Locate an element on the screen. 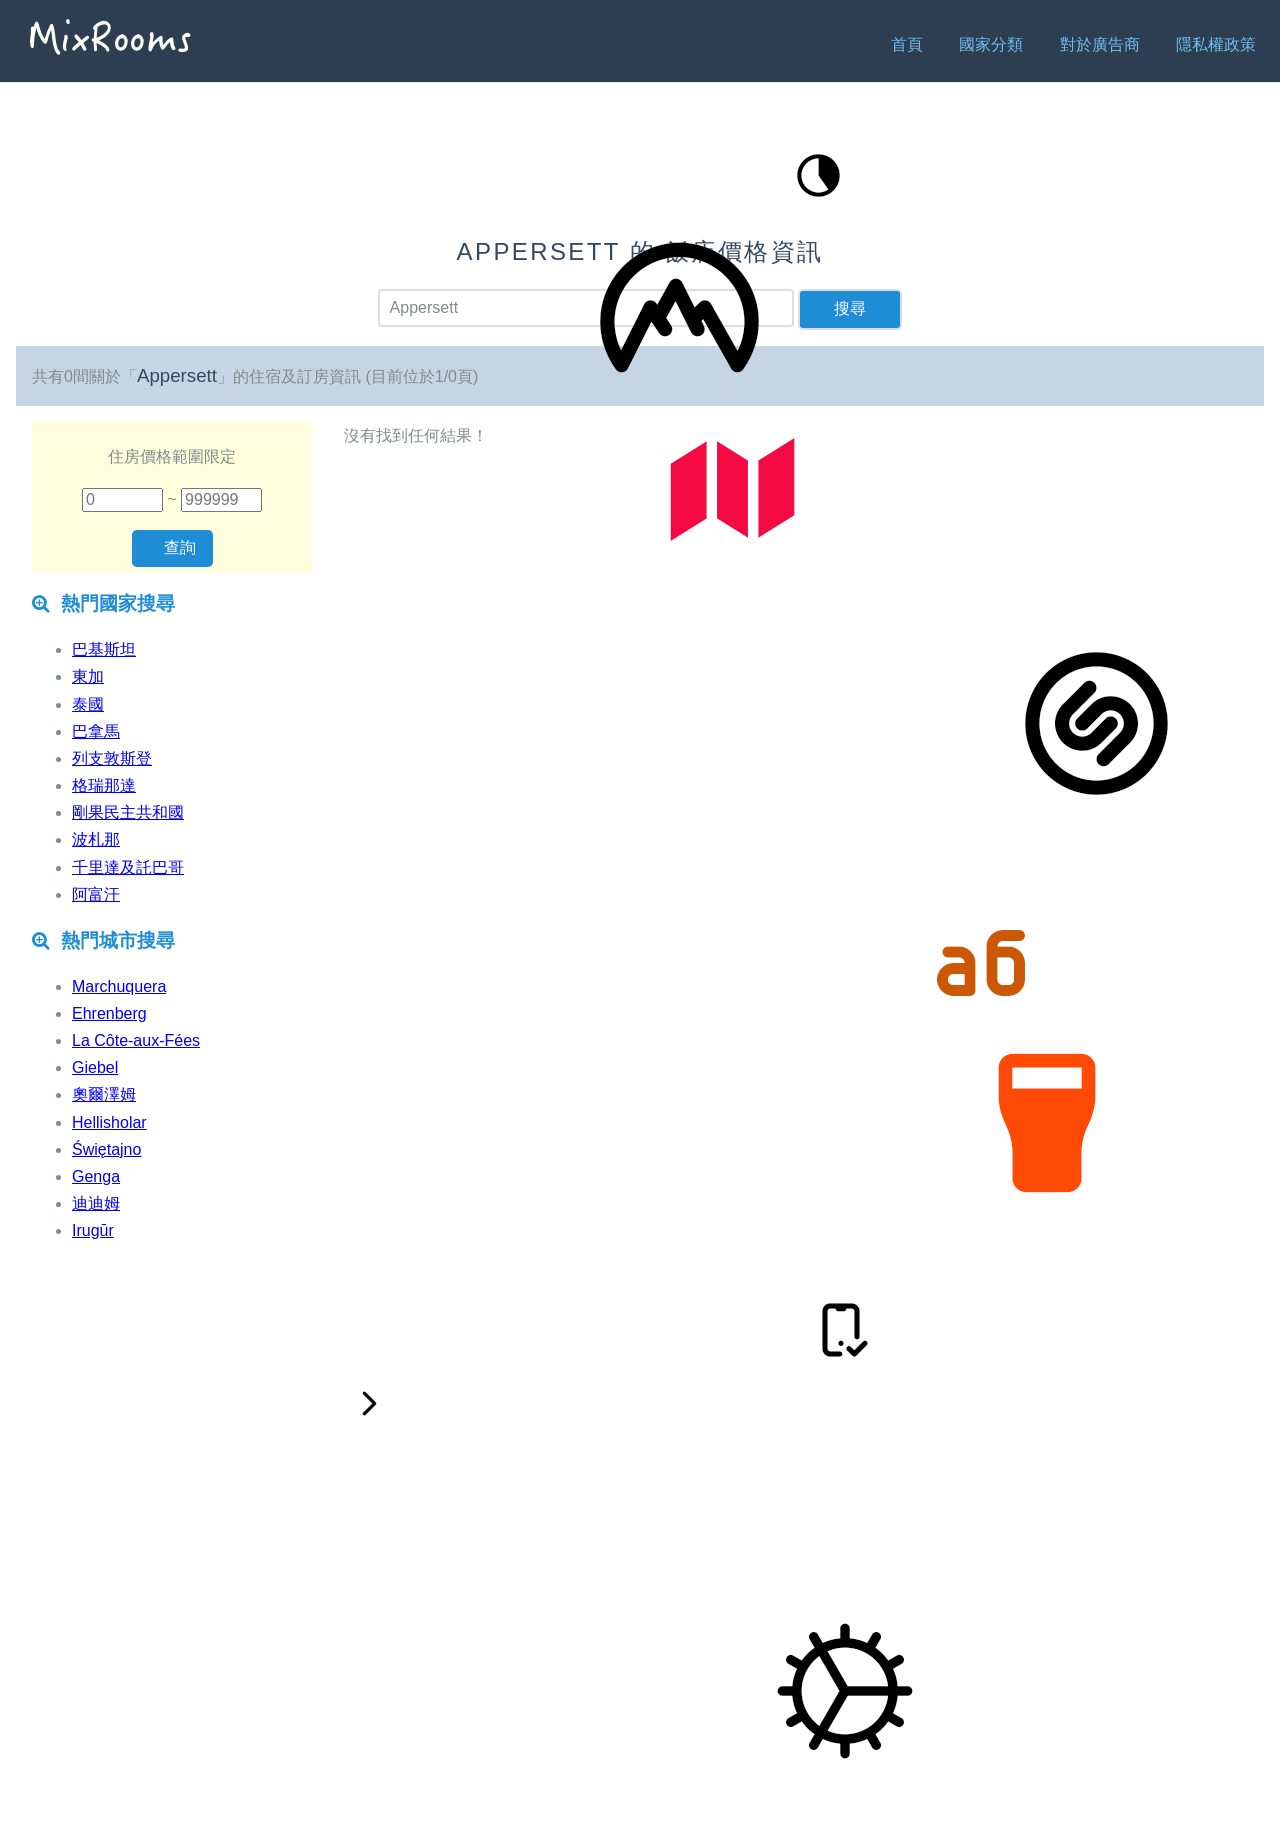 The width and height of the screenshot is (1280, 1848). indicates 40% progress or completion is located at coordinates (818, 175).